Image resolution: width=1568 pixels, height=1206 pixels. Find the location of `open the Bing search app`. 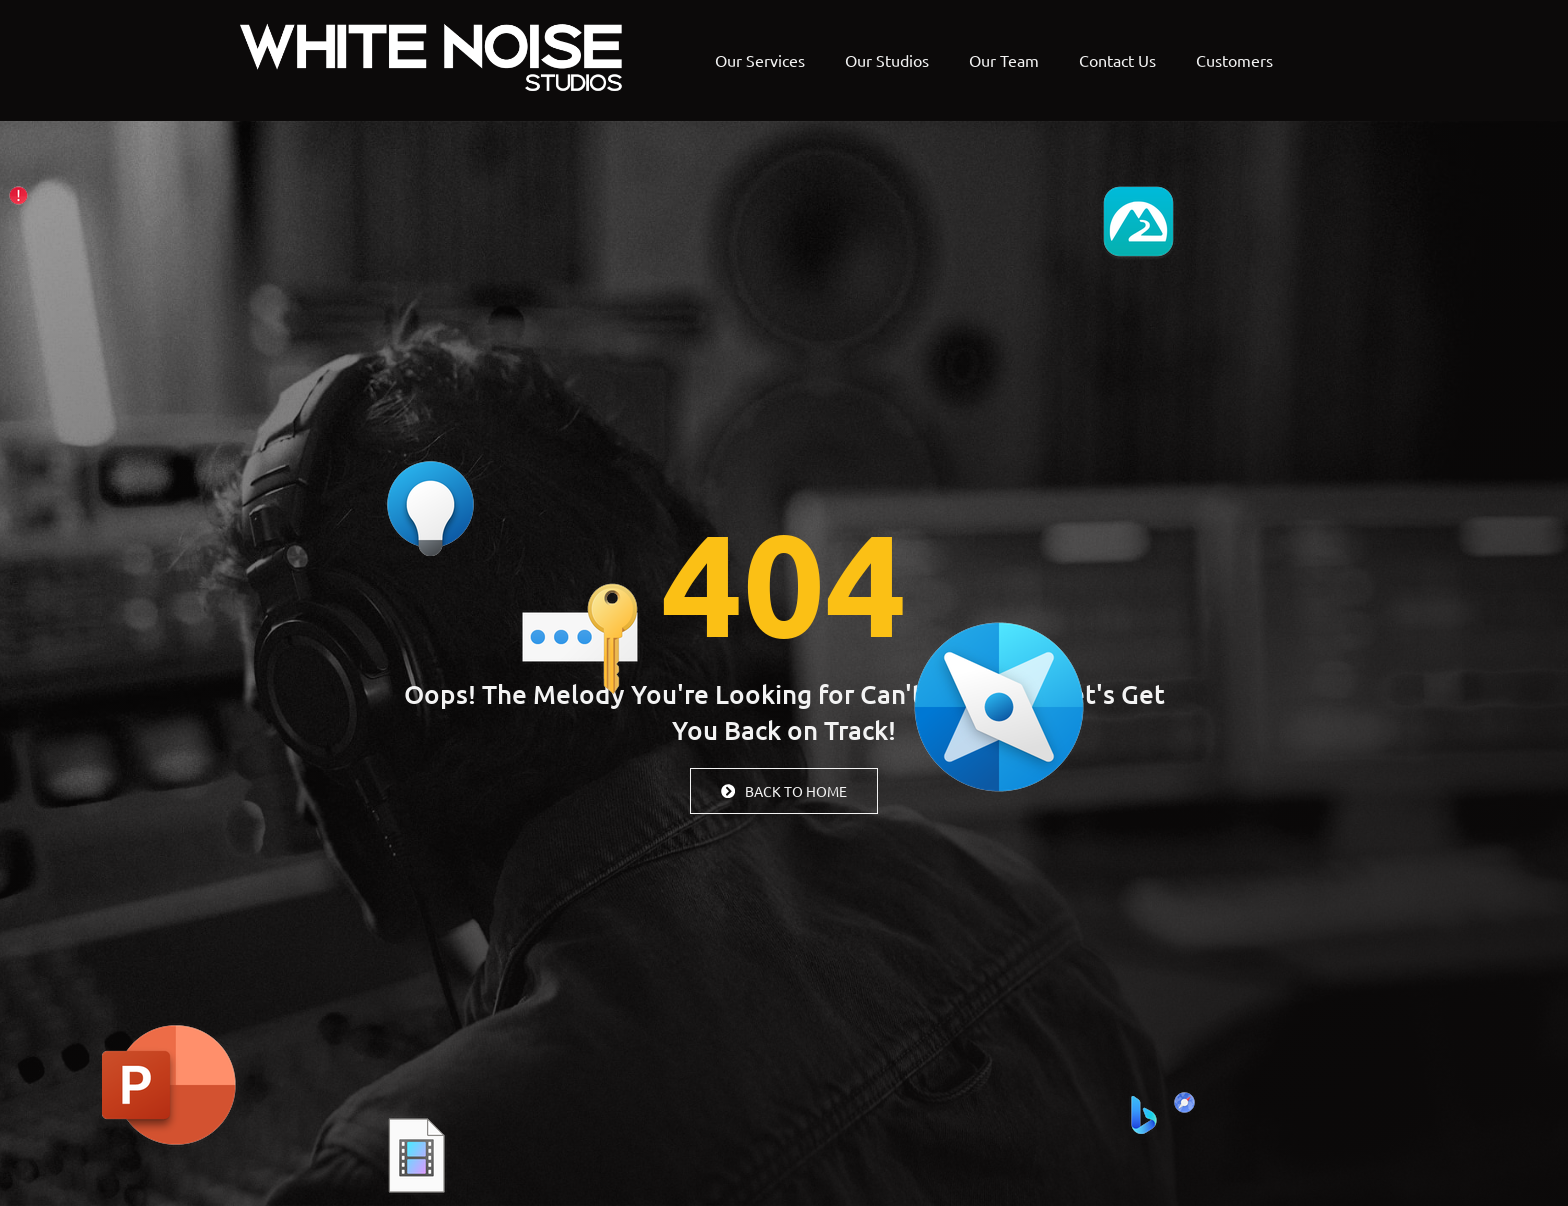

open the Bing search app is located at coordinates (1144, 1115).